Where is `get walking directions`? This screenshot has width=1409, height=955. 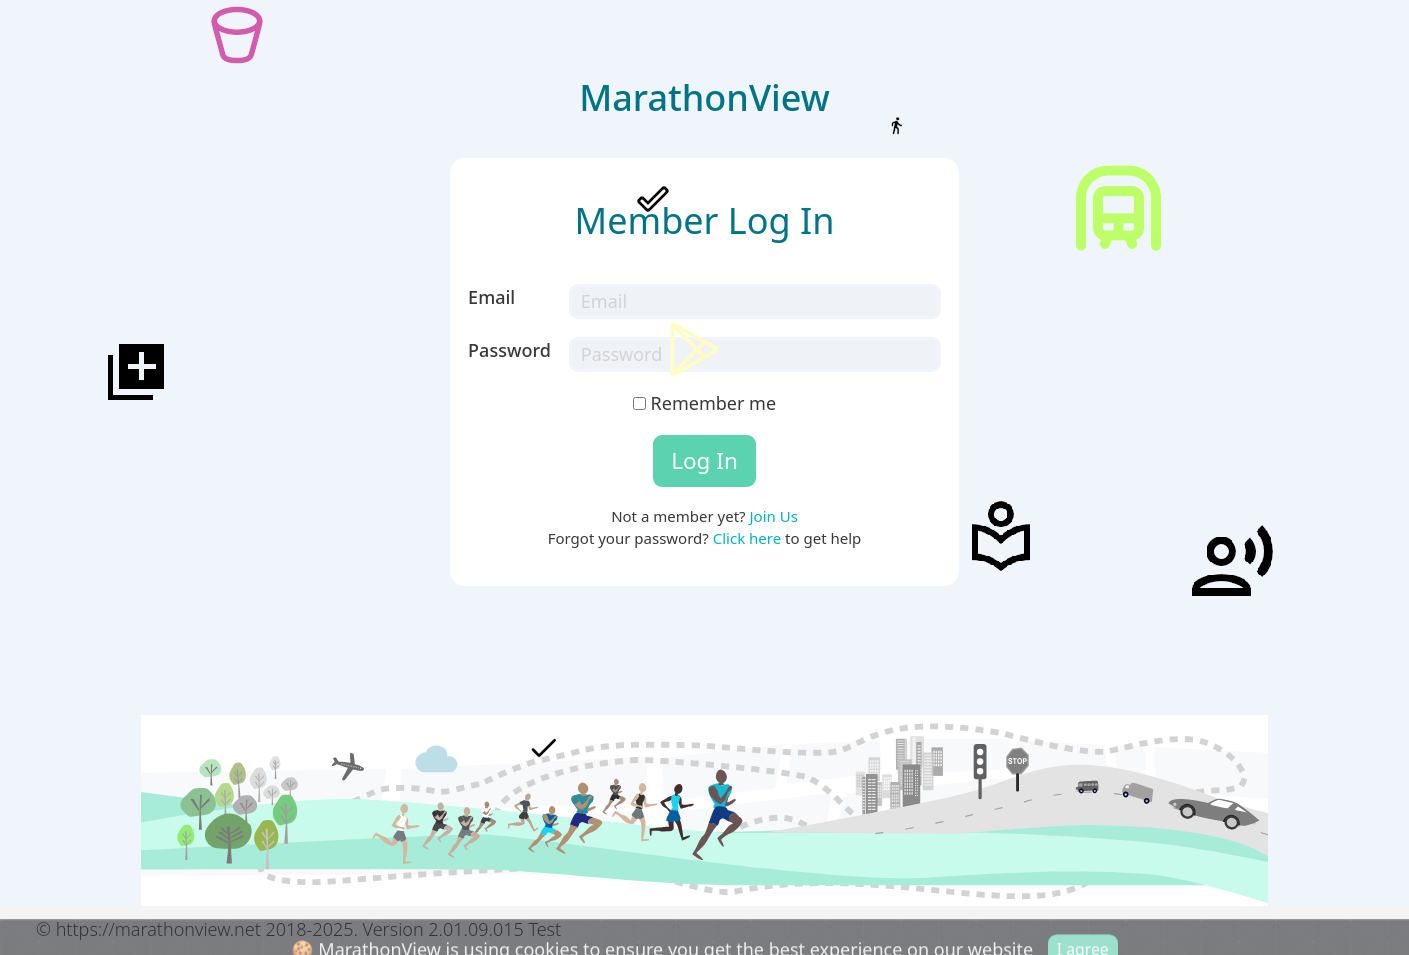 get walking directions is located at coordinates (896, 125).